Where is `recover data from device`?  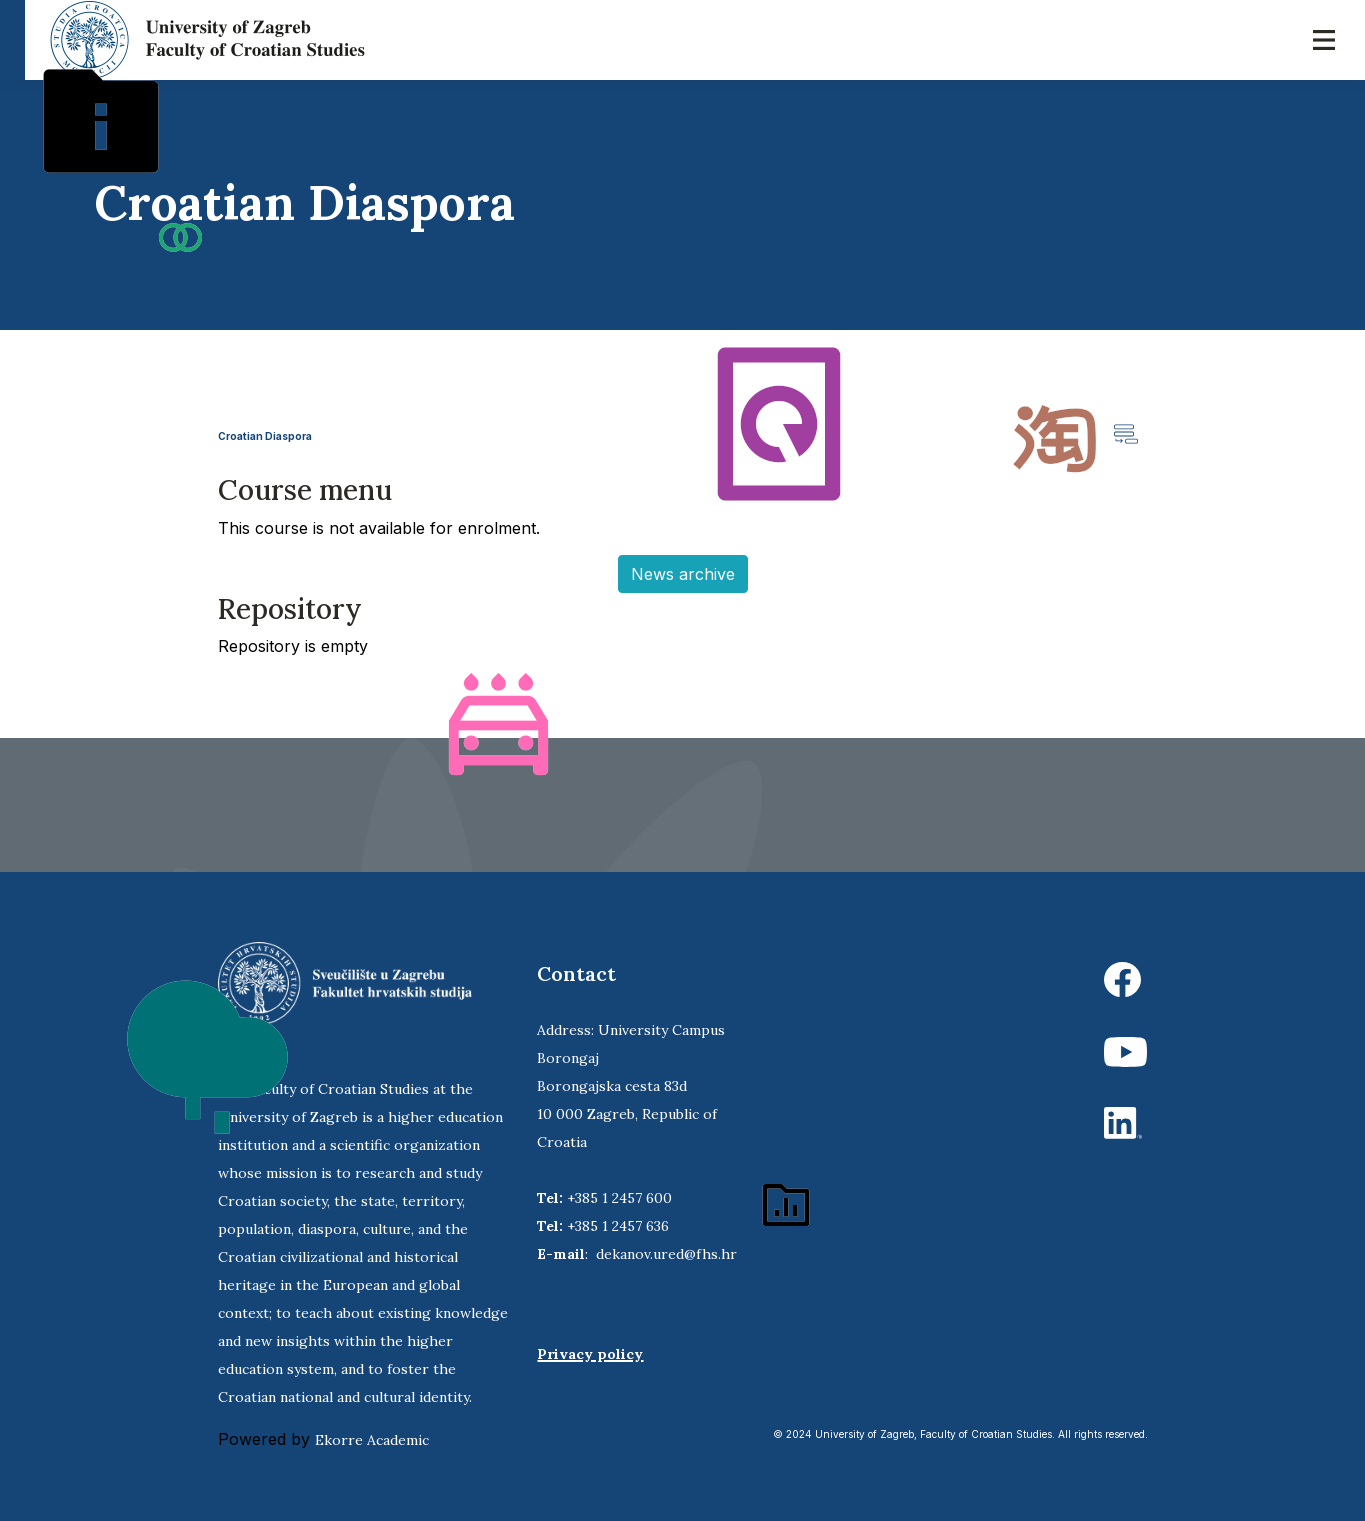
recover data from device is located at coordinates (779, 424).